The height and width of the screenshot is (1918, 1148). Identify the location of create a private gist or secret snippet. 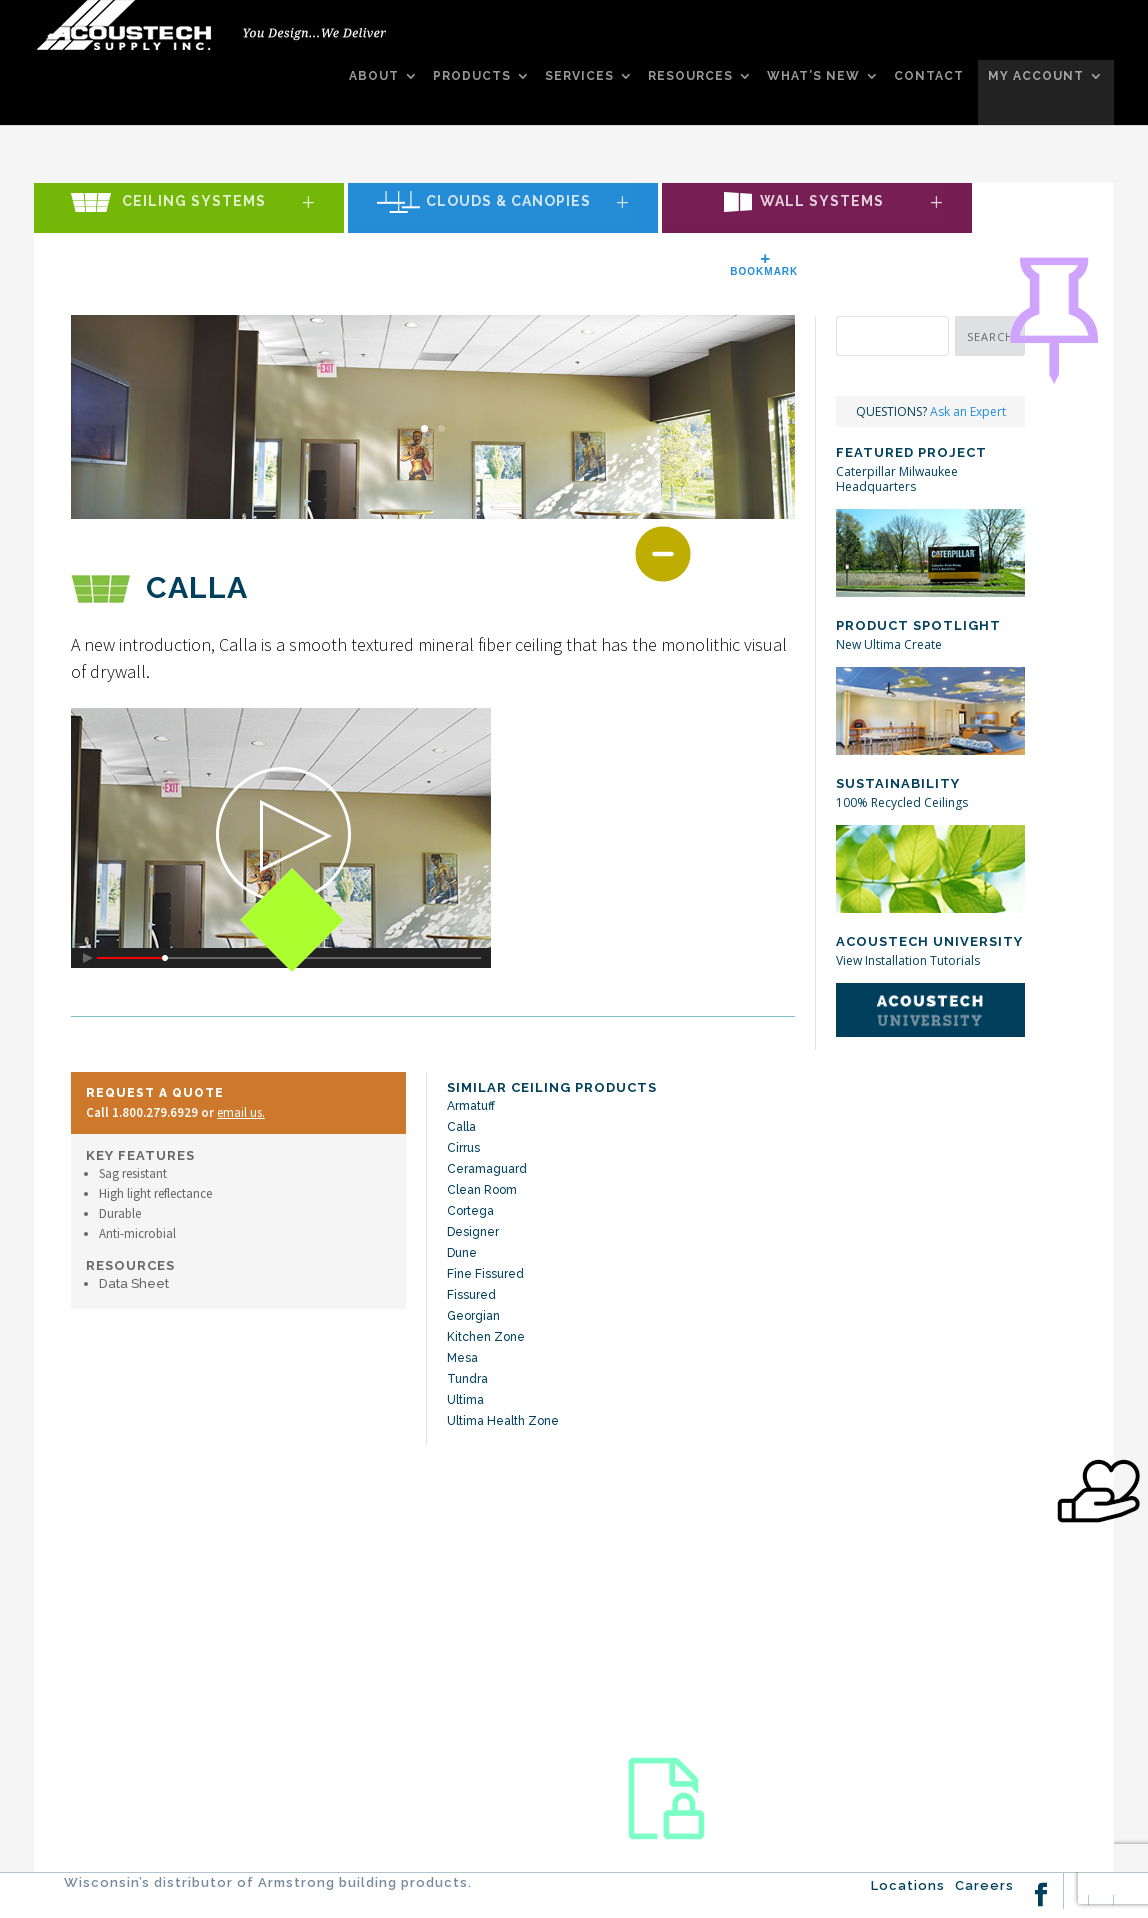
(663, 1798).